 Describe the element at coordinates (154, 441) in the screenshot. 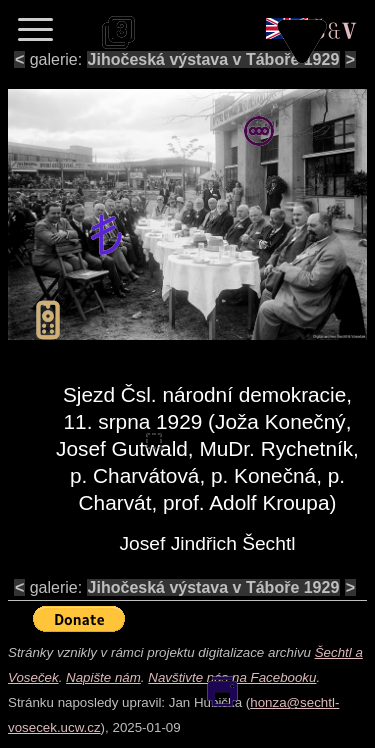

I see `add to current selection` at that location.